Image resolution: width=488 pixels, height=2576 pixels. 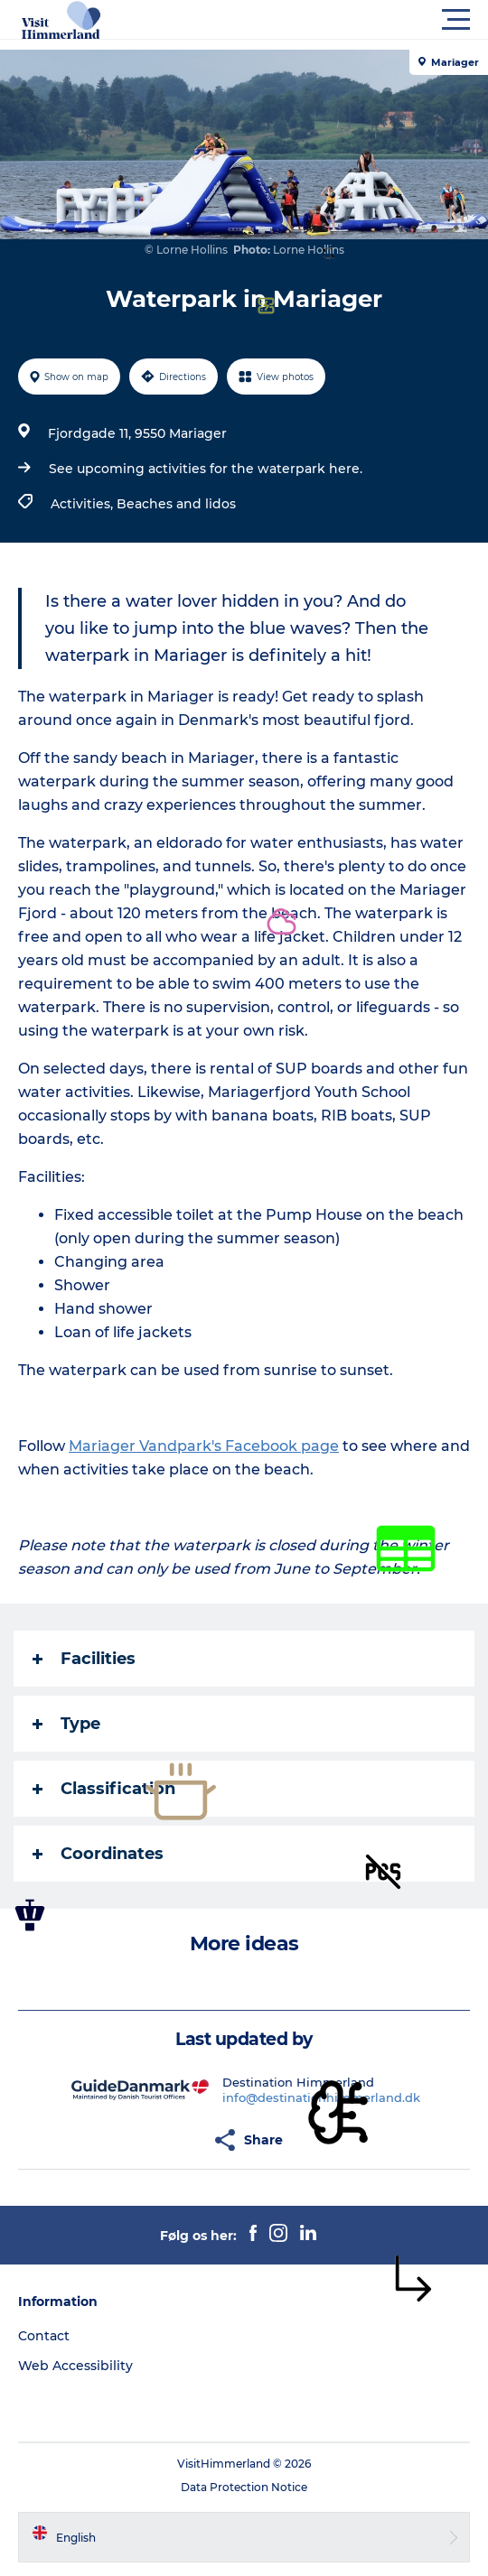 I want to click on view data in table format, so click(x=406, y=1548).